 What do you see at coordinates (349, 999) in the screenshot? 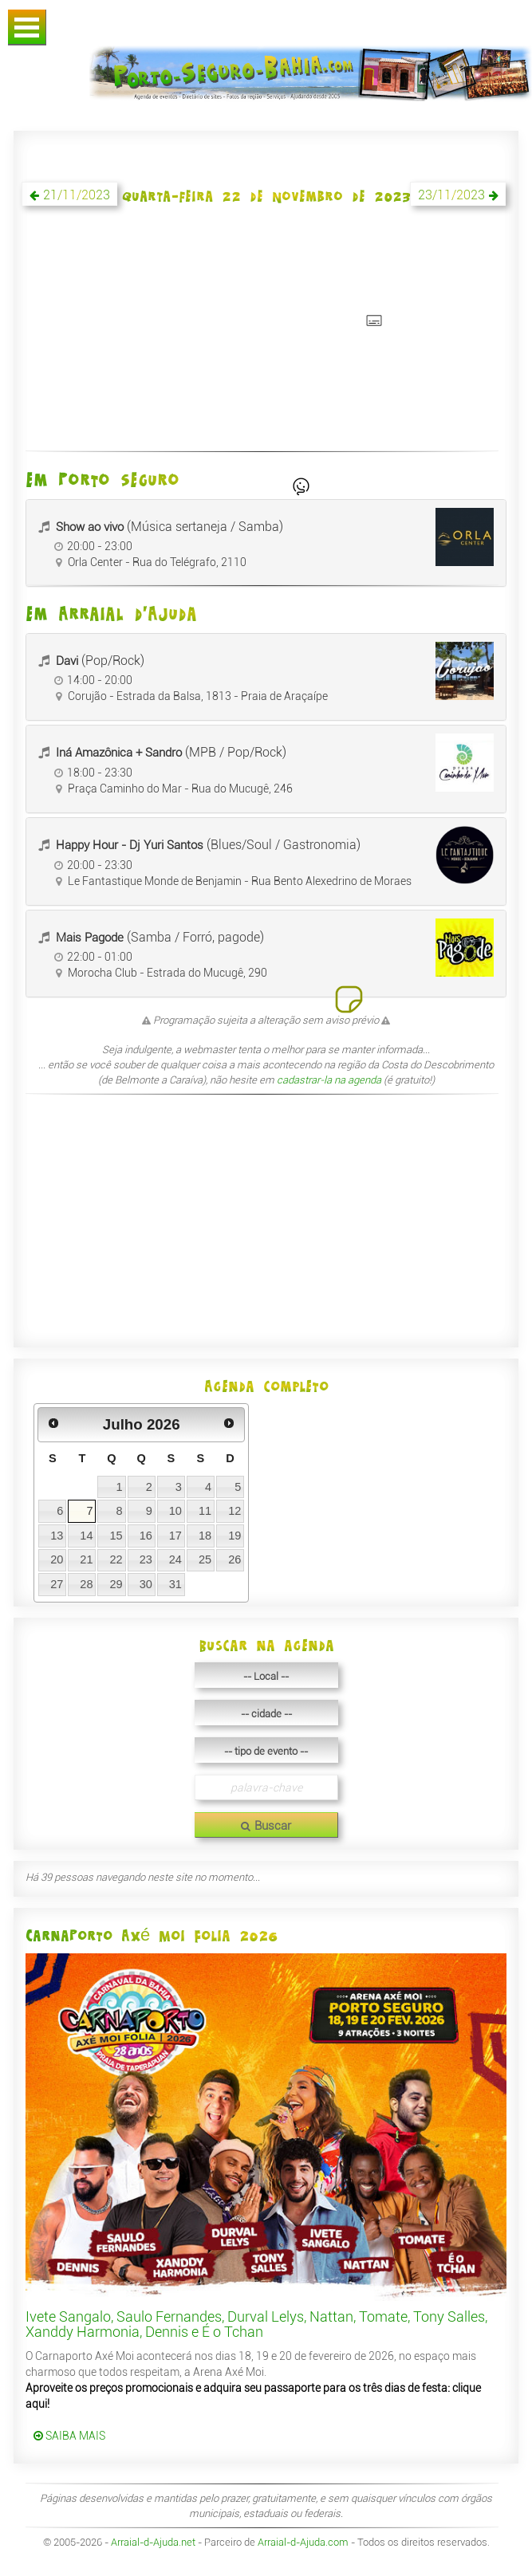
I see `add a sticker to your message` at bounding box center [349, 999].